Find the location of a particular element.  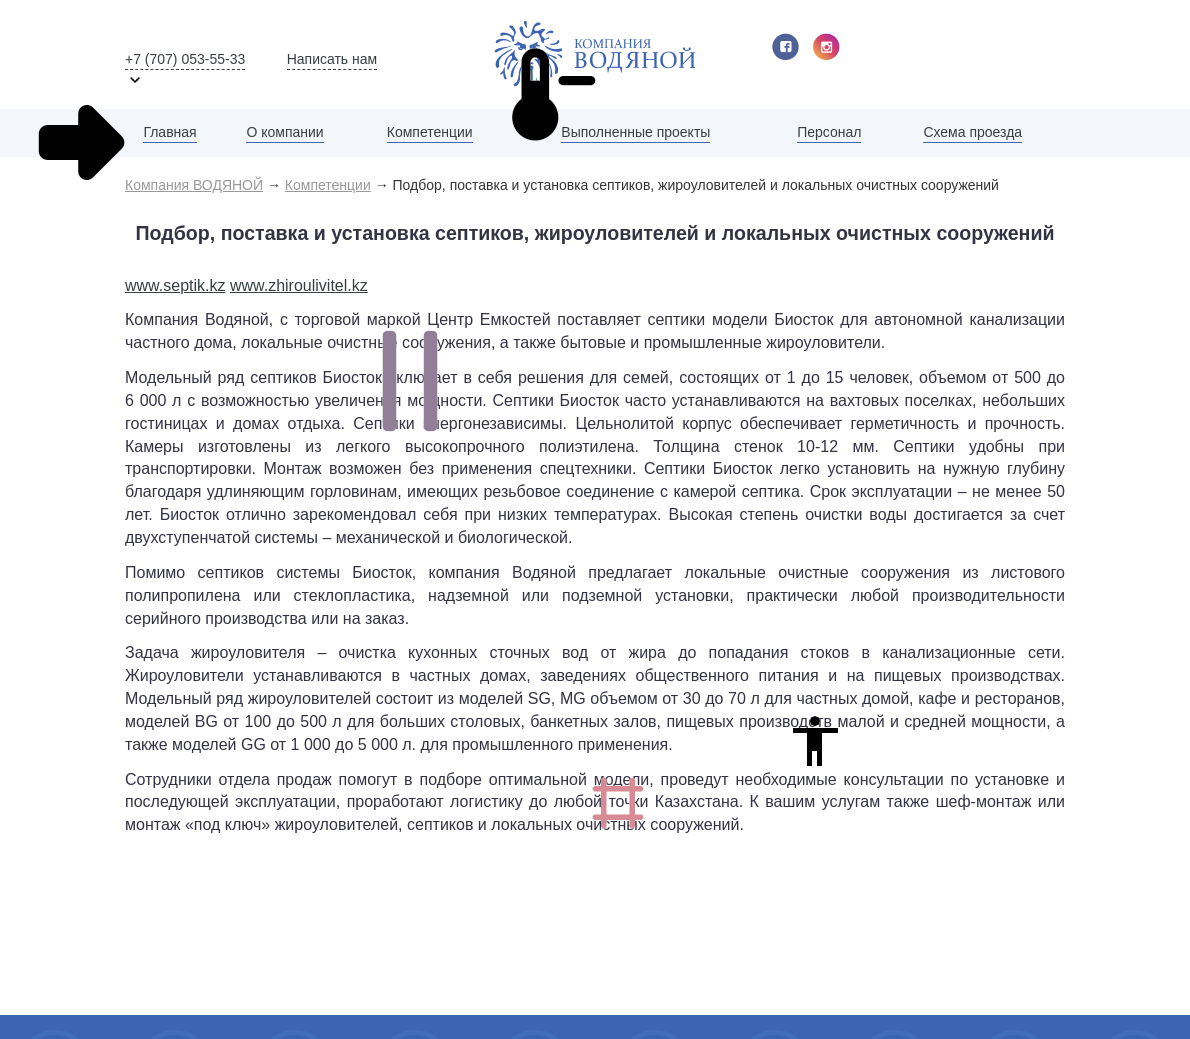

decrease temperature setting is located at coordinates (544, 94).